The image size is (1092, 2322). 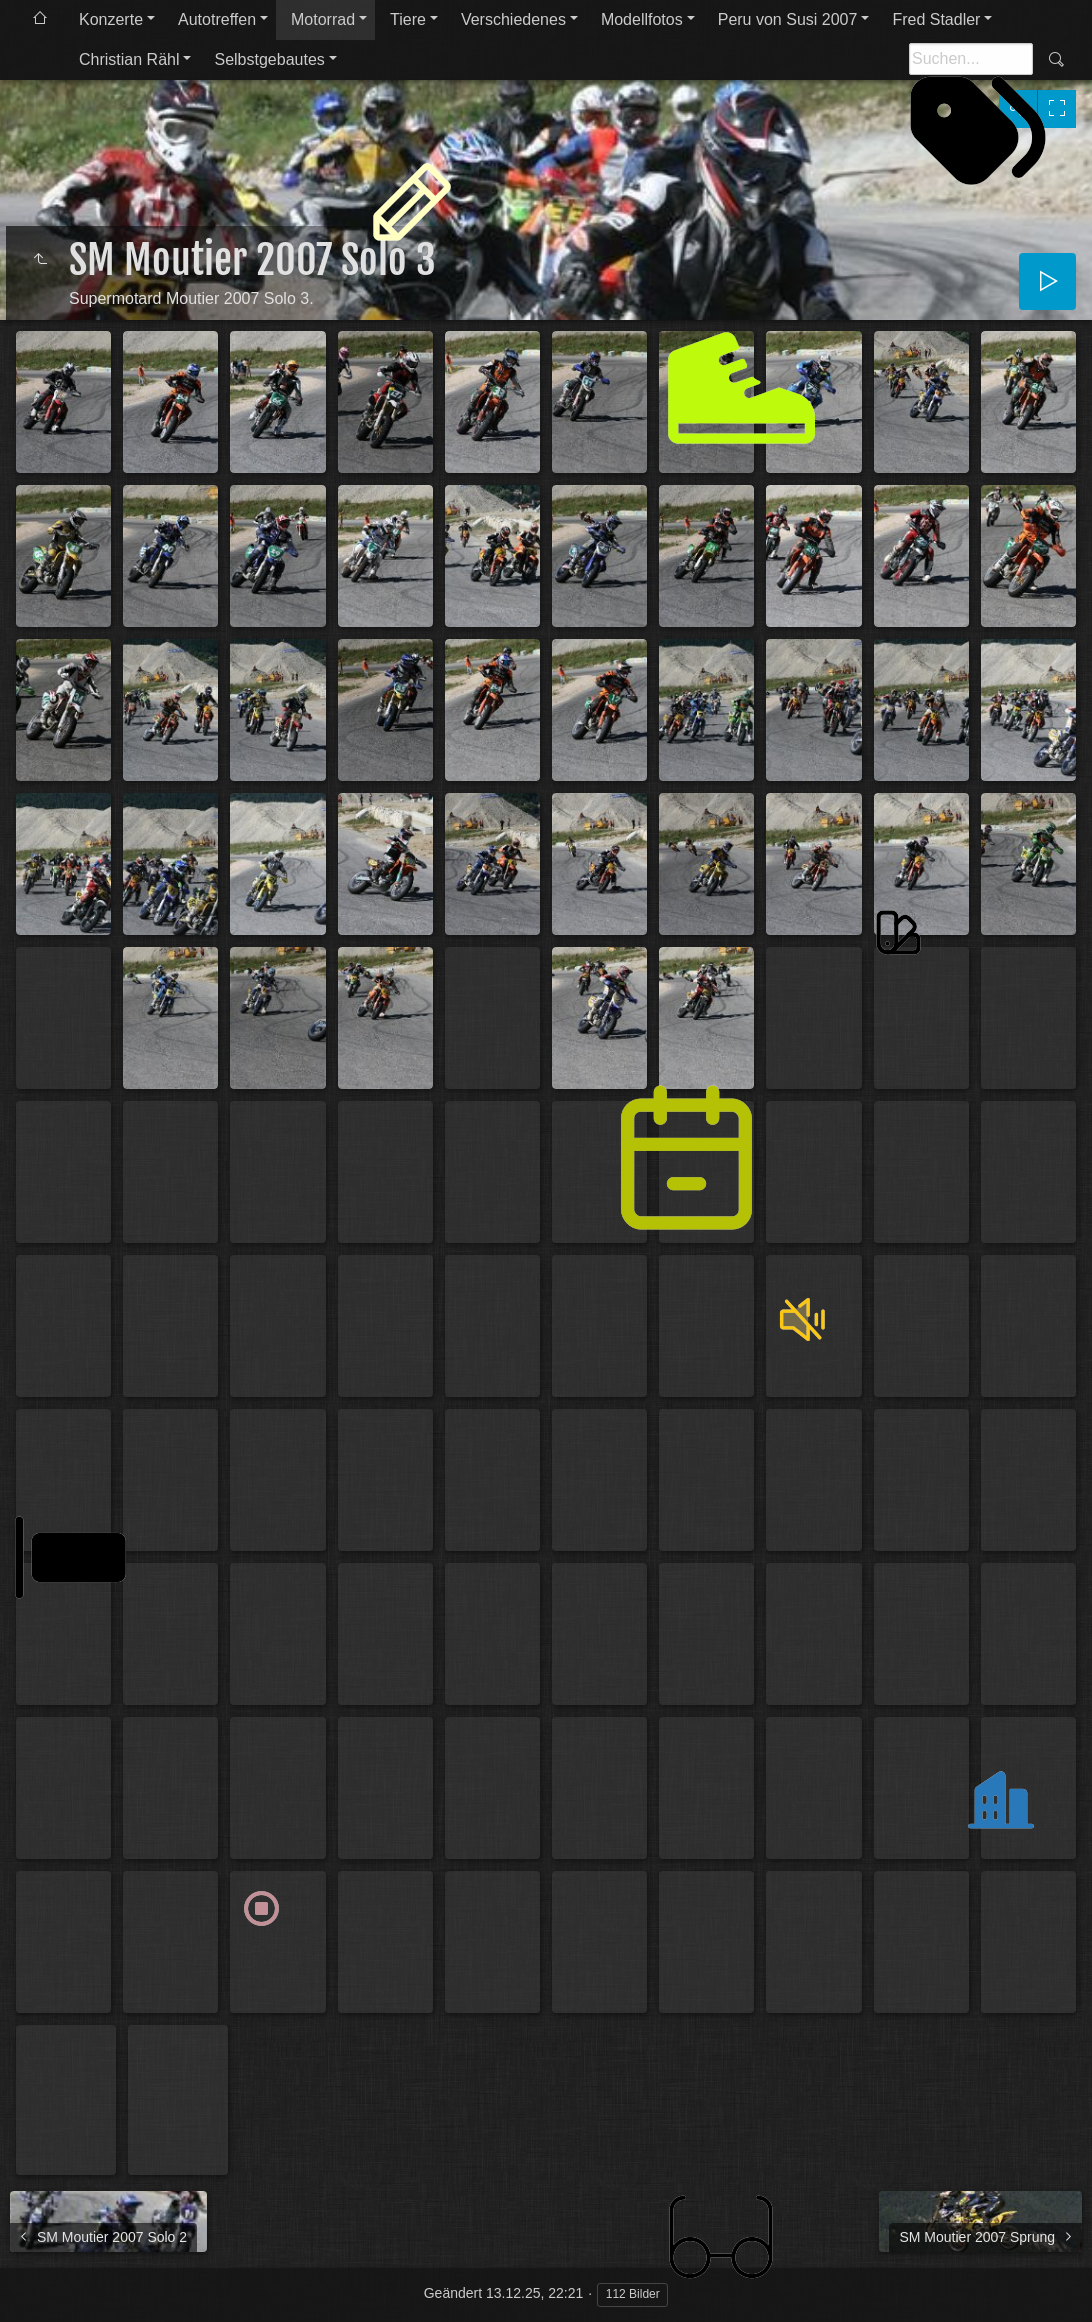 I want to click on view properties or real estate listings, so click(x=1001, y=1802).